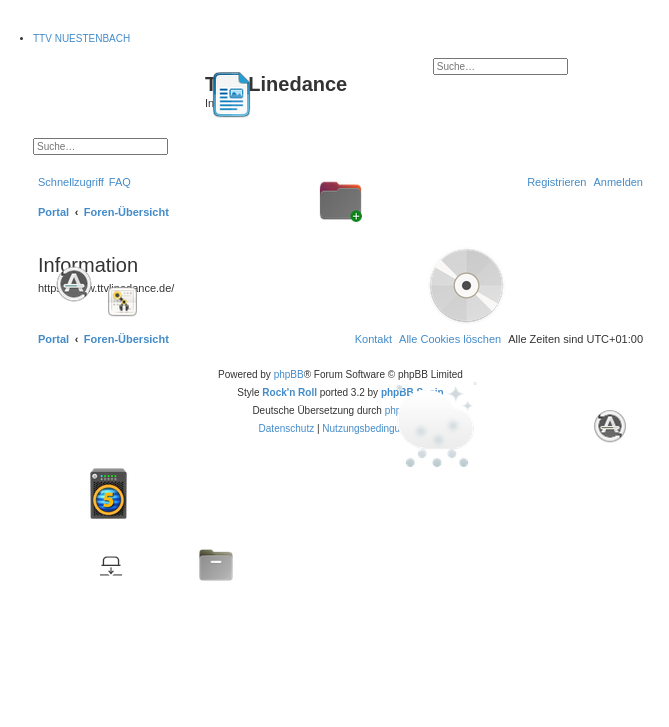 The image size is (669, 727). What do you see at coordinates (340, 200) in the screenshot?
I see `create a new folder` at bounding box center [340, 200].